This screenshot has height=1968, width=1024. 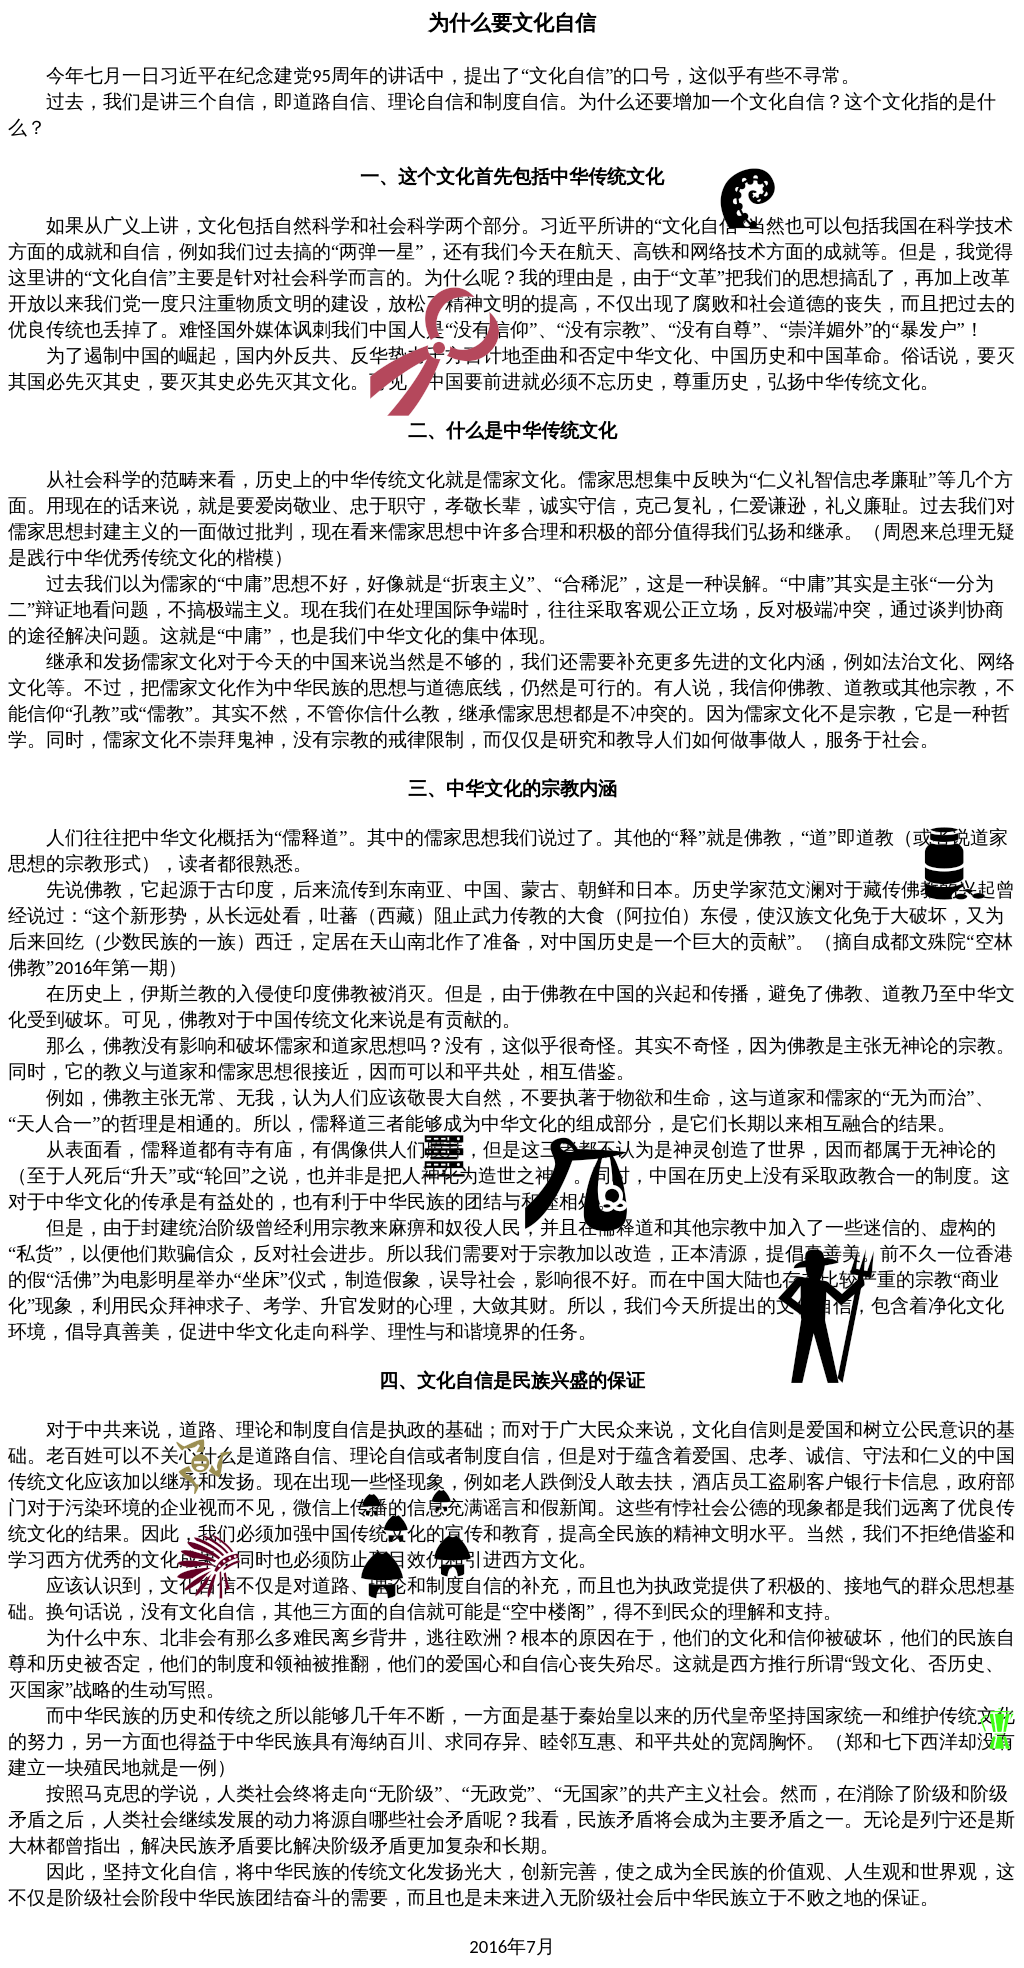 What do you see at coordinates (999, 1728) in the screenshot?
I see `browse coffee brewing recipes` at bounding box center [999, 1728].